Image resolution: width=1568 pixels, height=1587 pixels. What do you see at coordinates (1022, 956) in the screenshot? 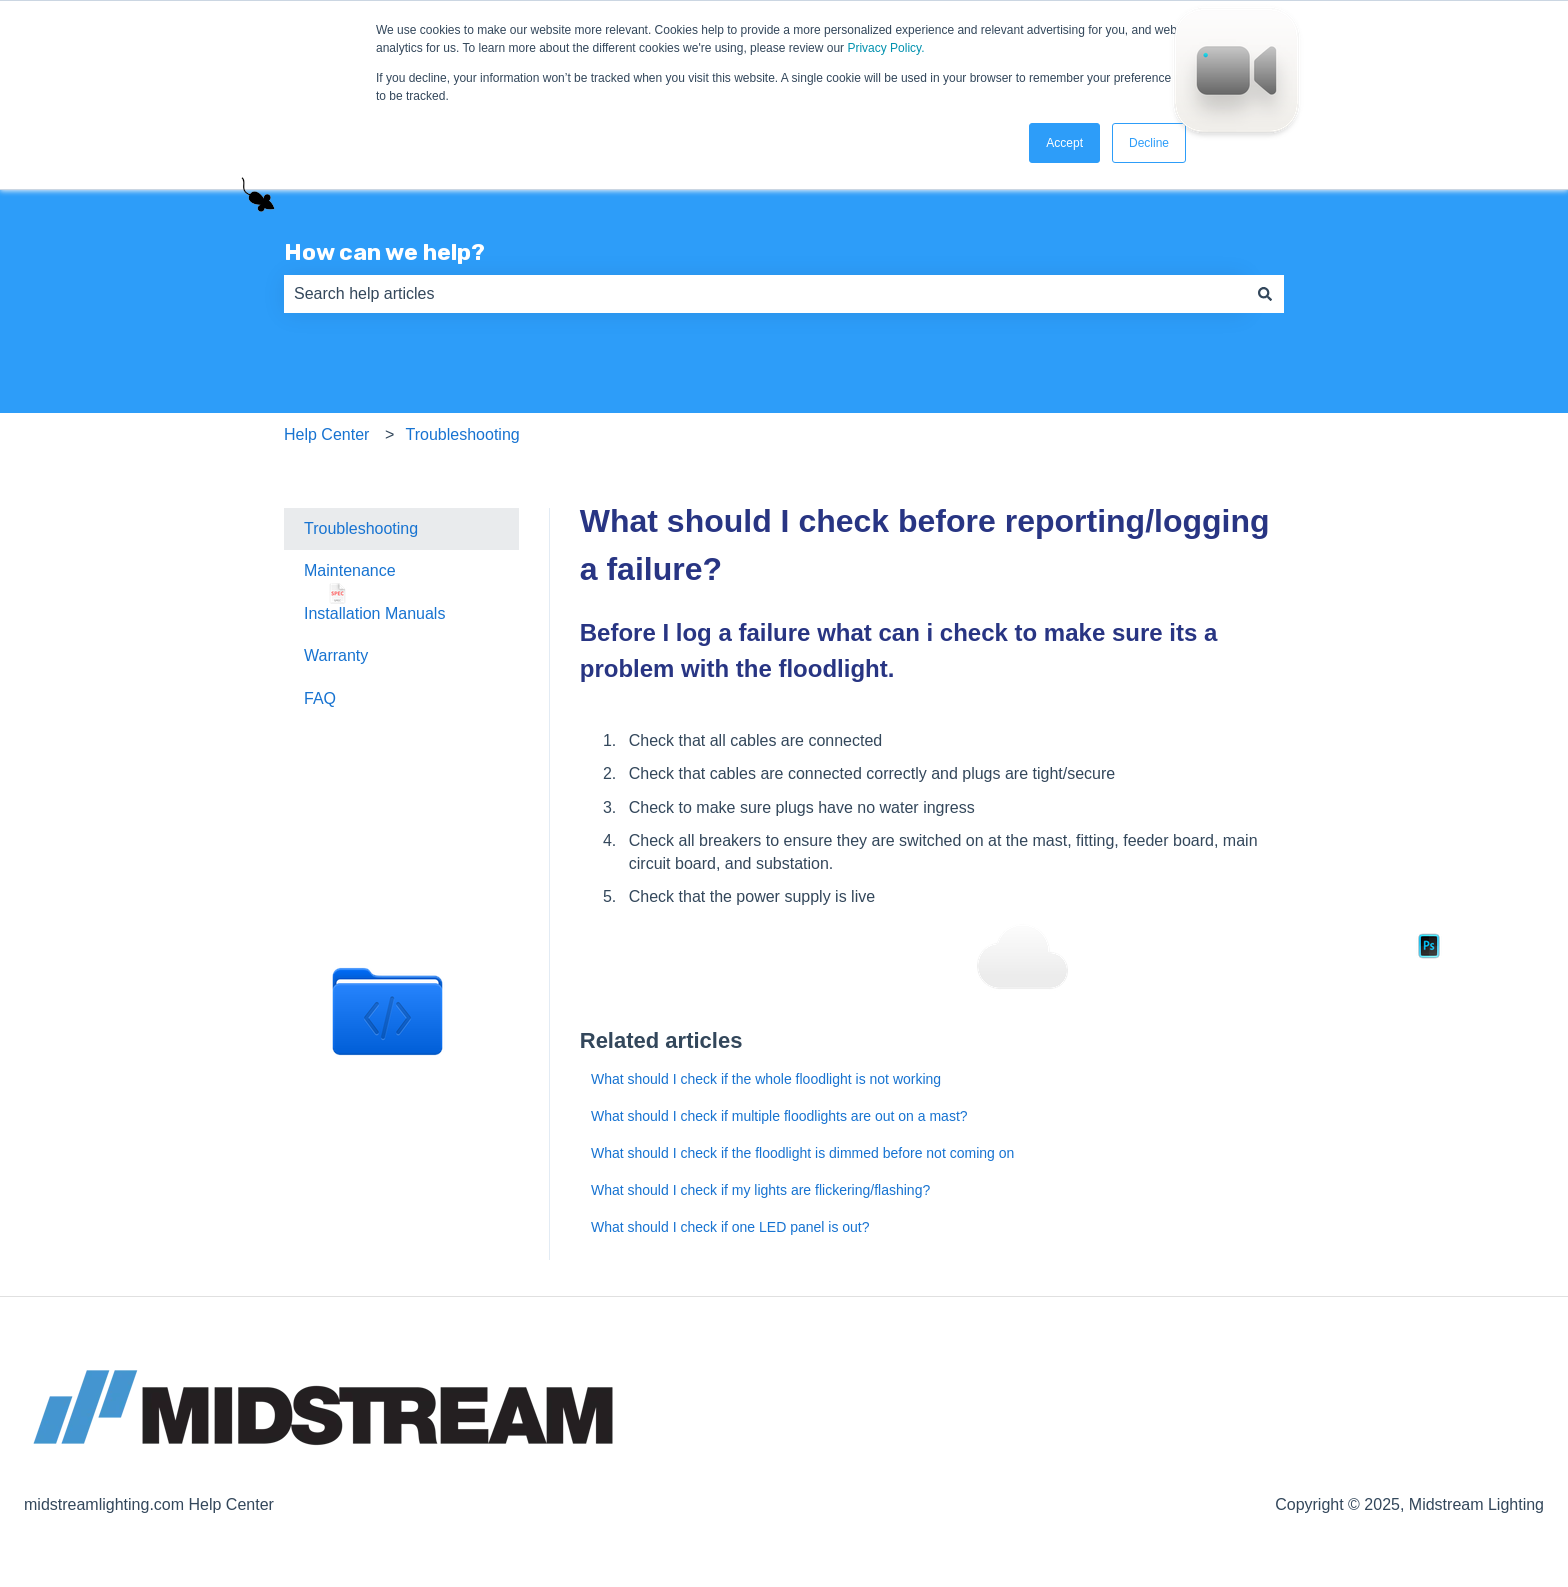
I see `indicates overcast or cloudy weather conditions` at bounding box center [1022, 956].